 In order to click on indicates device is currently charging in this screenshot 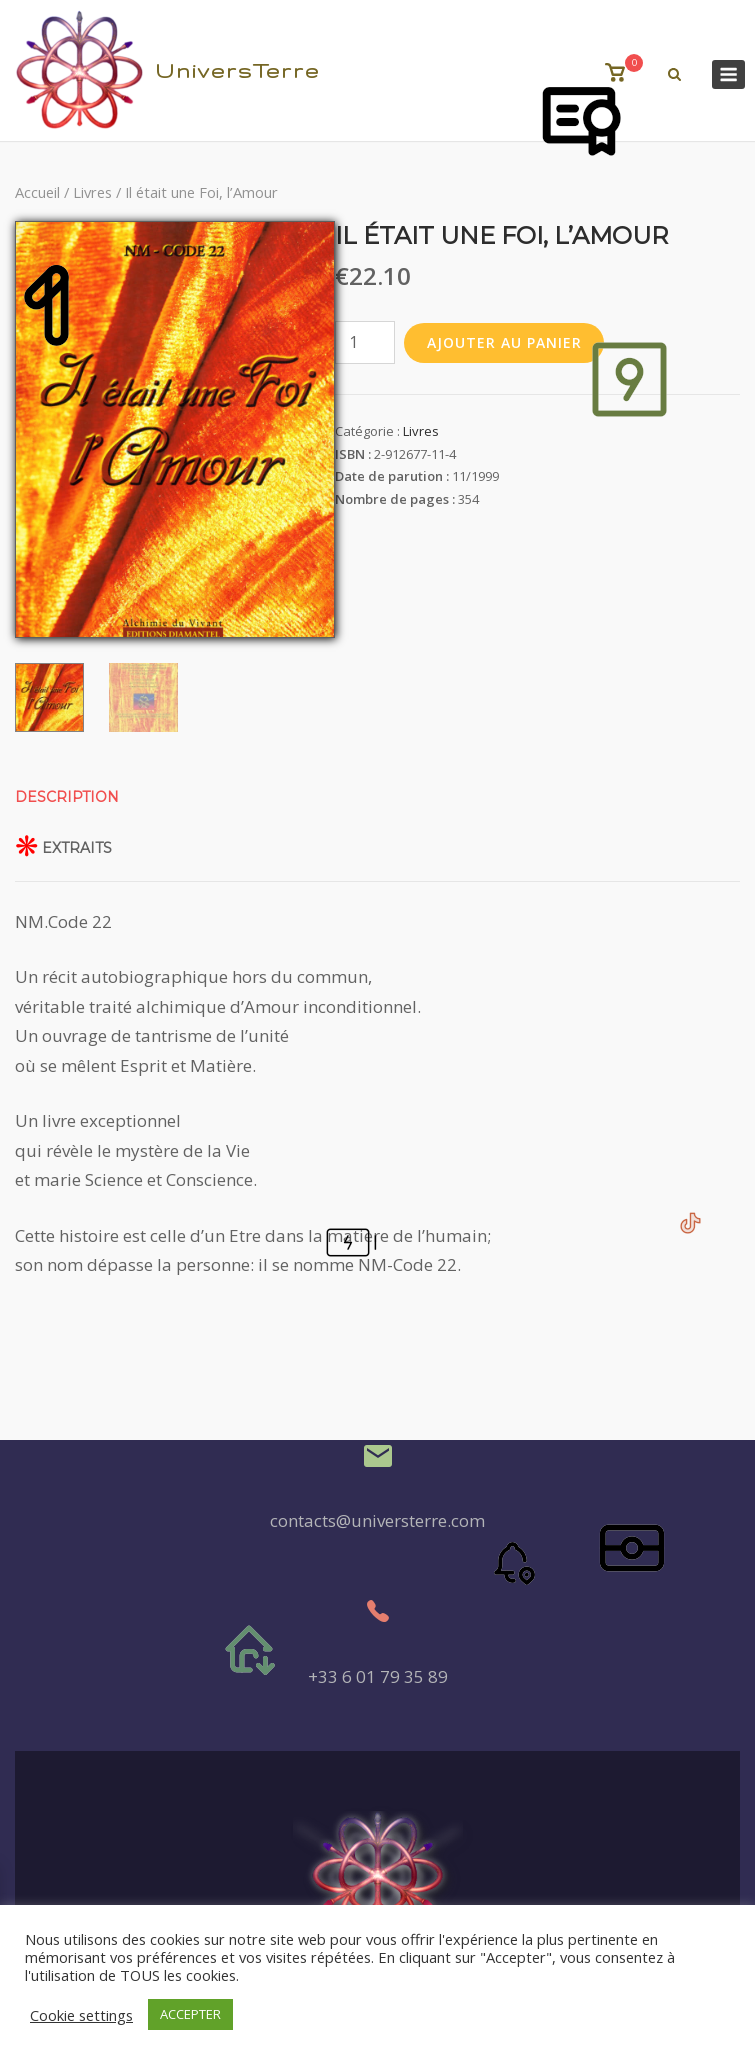, I will do `click(350, 1242)`.